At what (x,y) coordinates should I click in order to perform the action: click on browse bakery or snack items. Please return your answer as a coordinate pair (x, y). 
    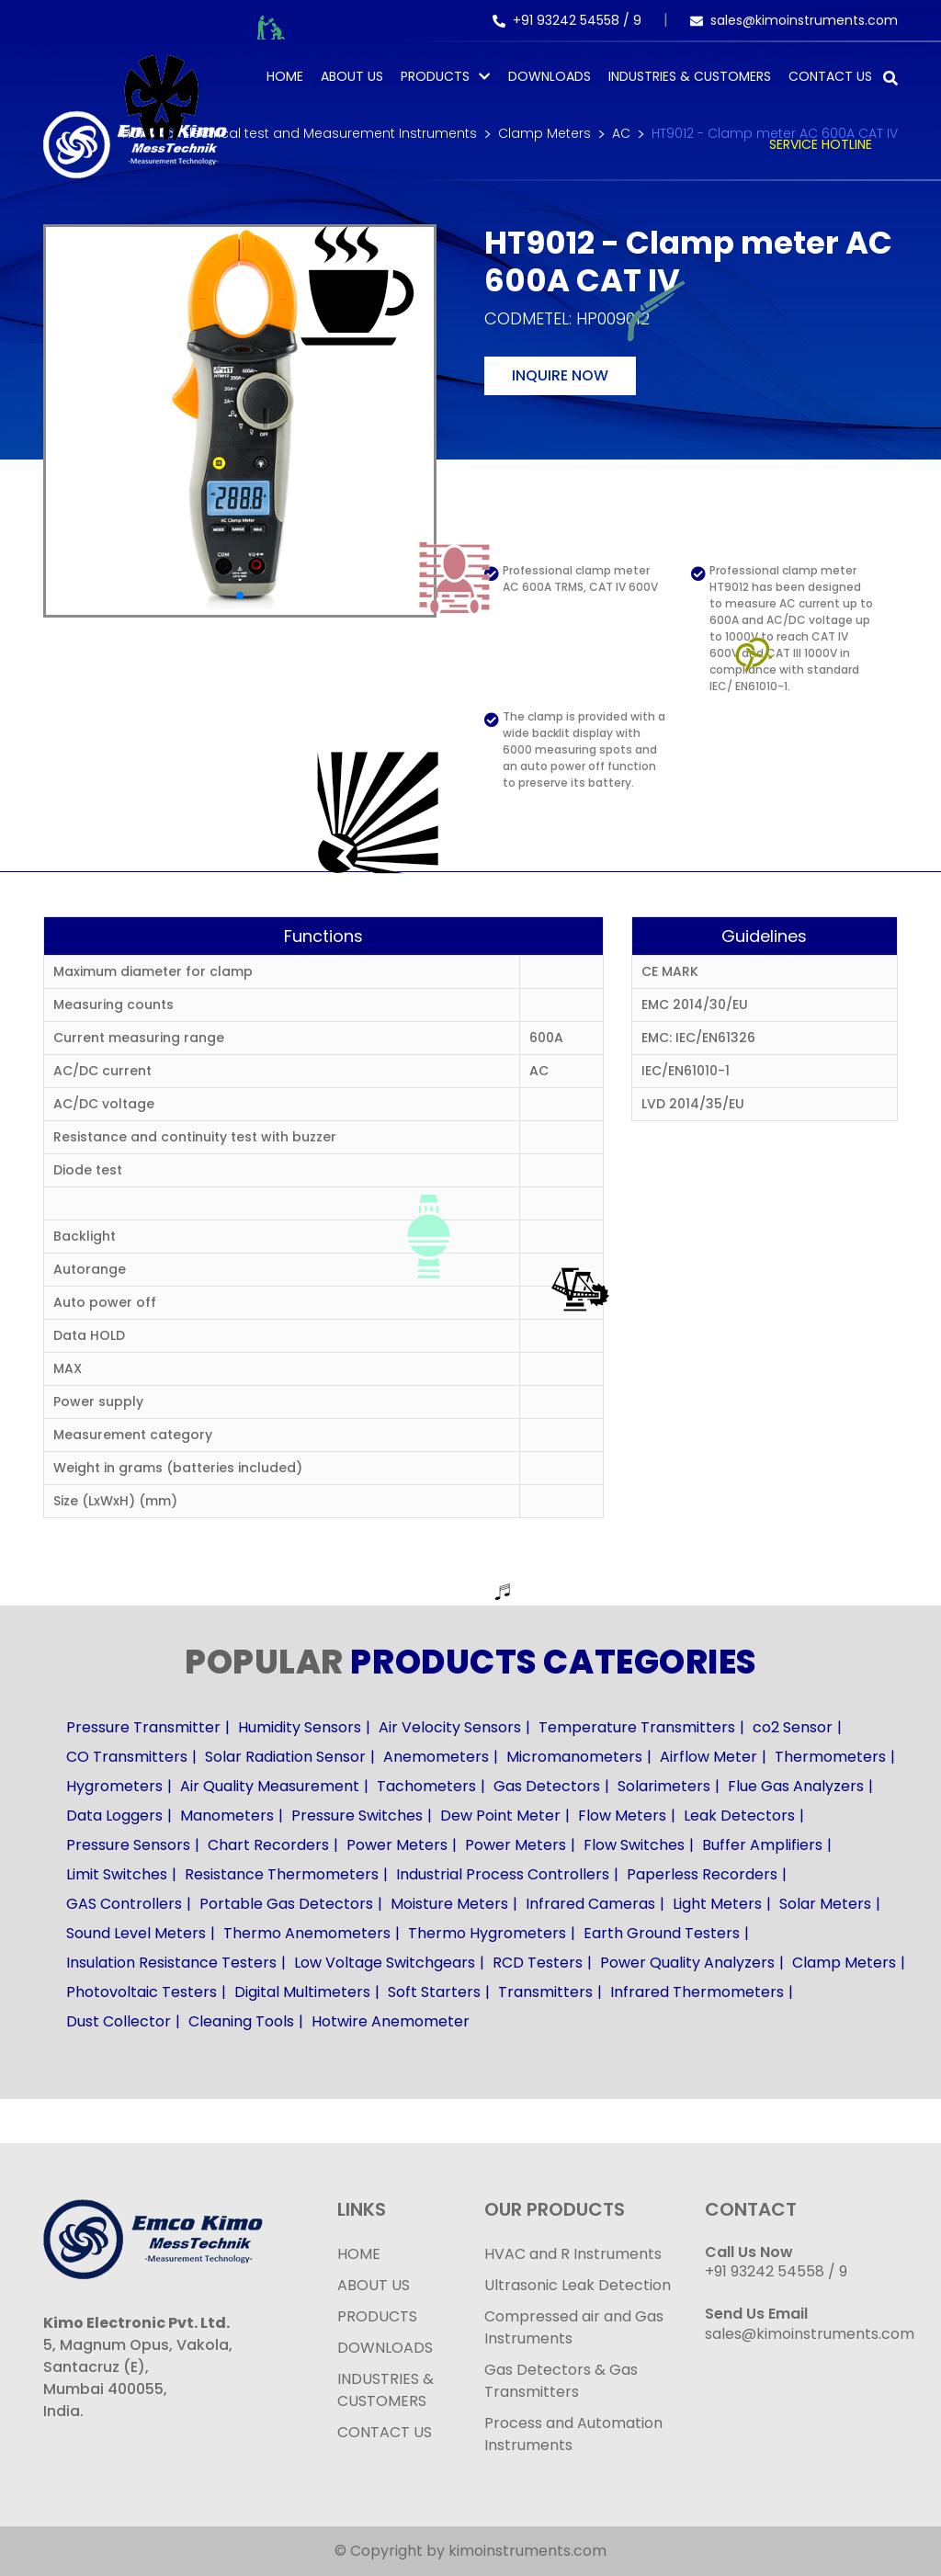
    Looking at the image, I should click on (754, 654).